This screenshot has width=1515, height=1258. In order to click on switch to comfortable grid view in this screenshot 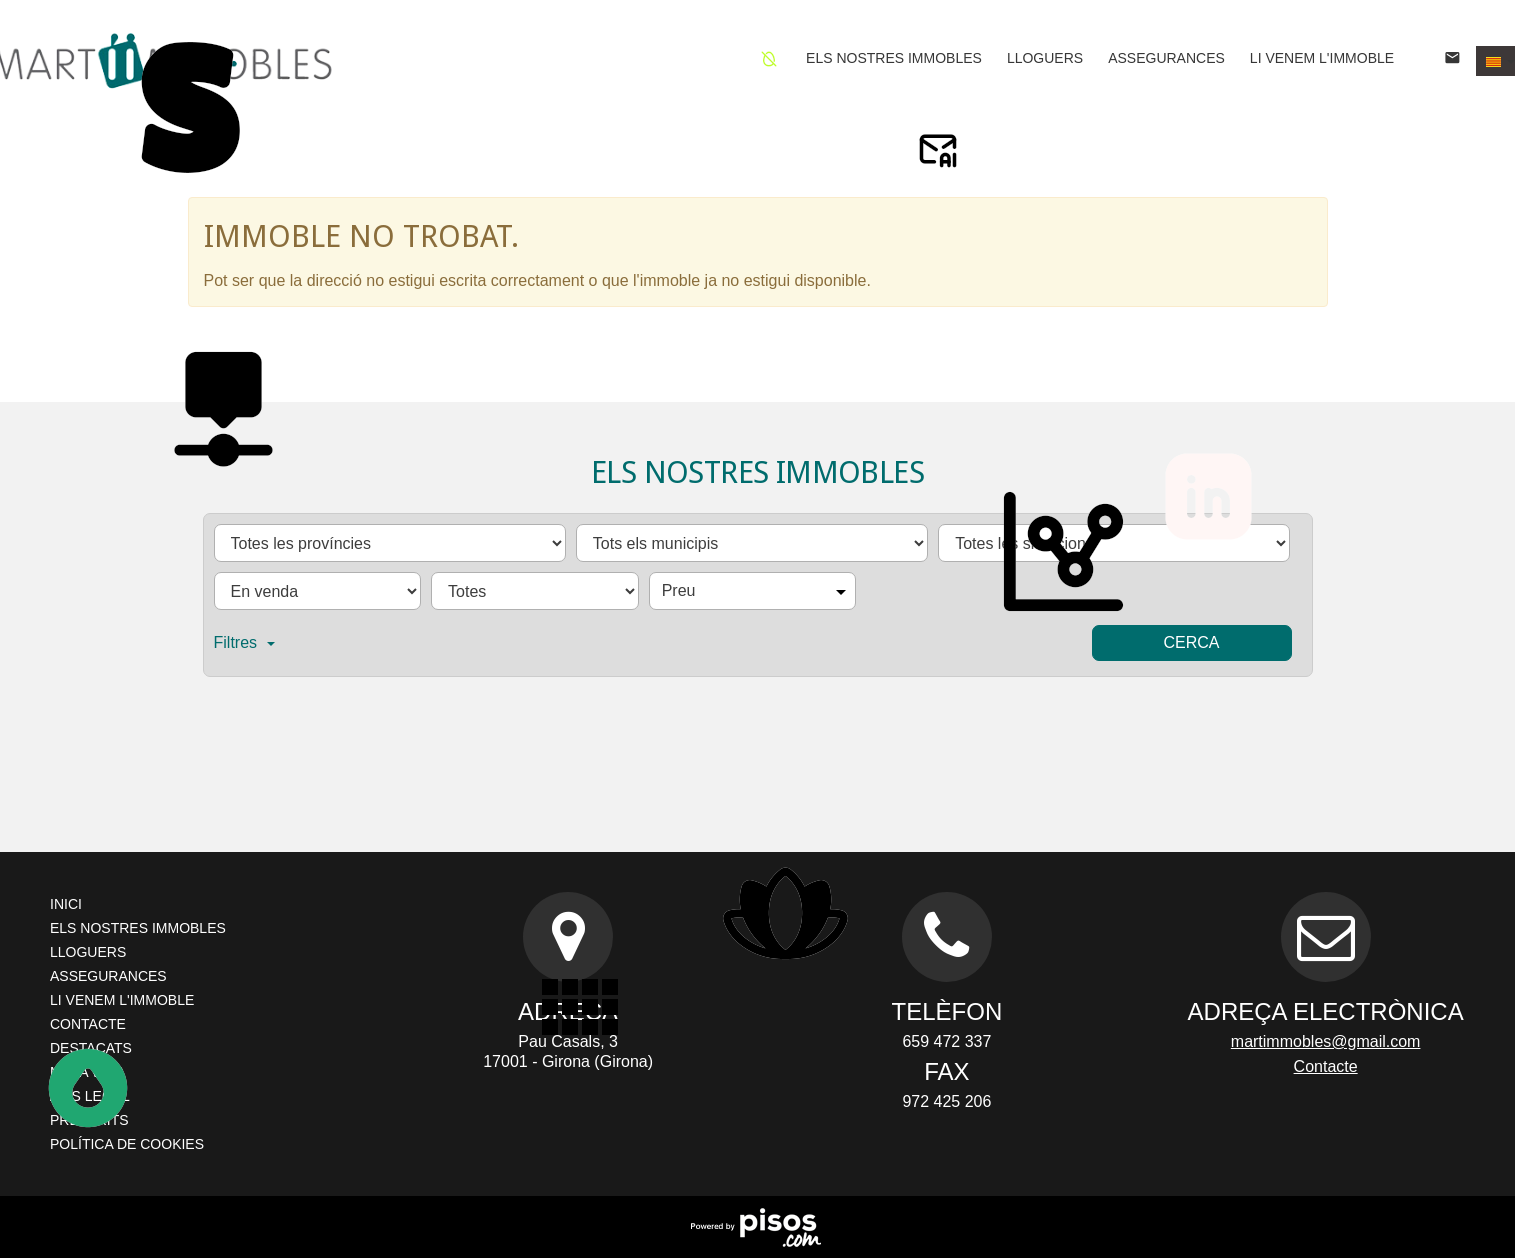, I will do `click(578, 1007)`.